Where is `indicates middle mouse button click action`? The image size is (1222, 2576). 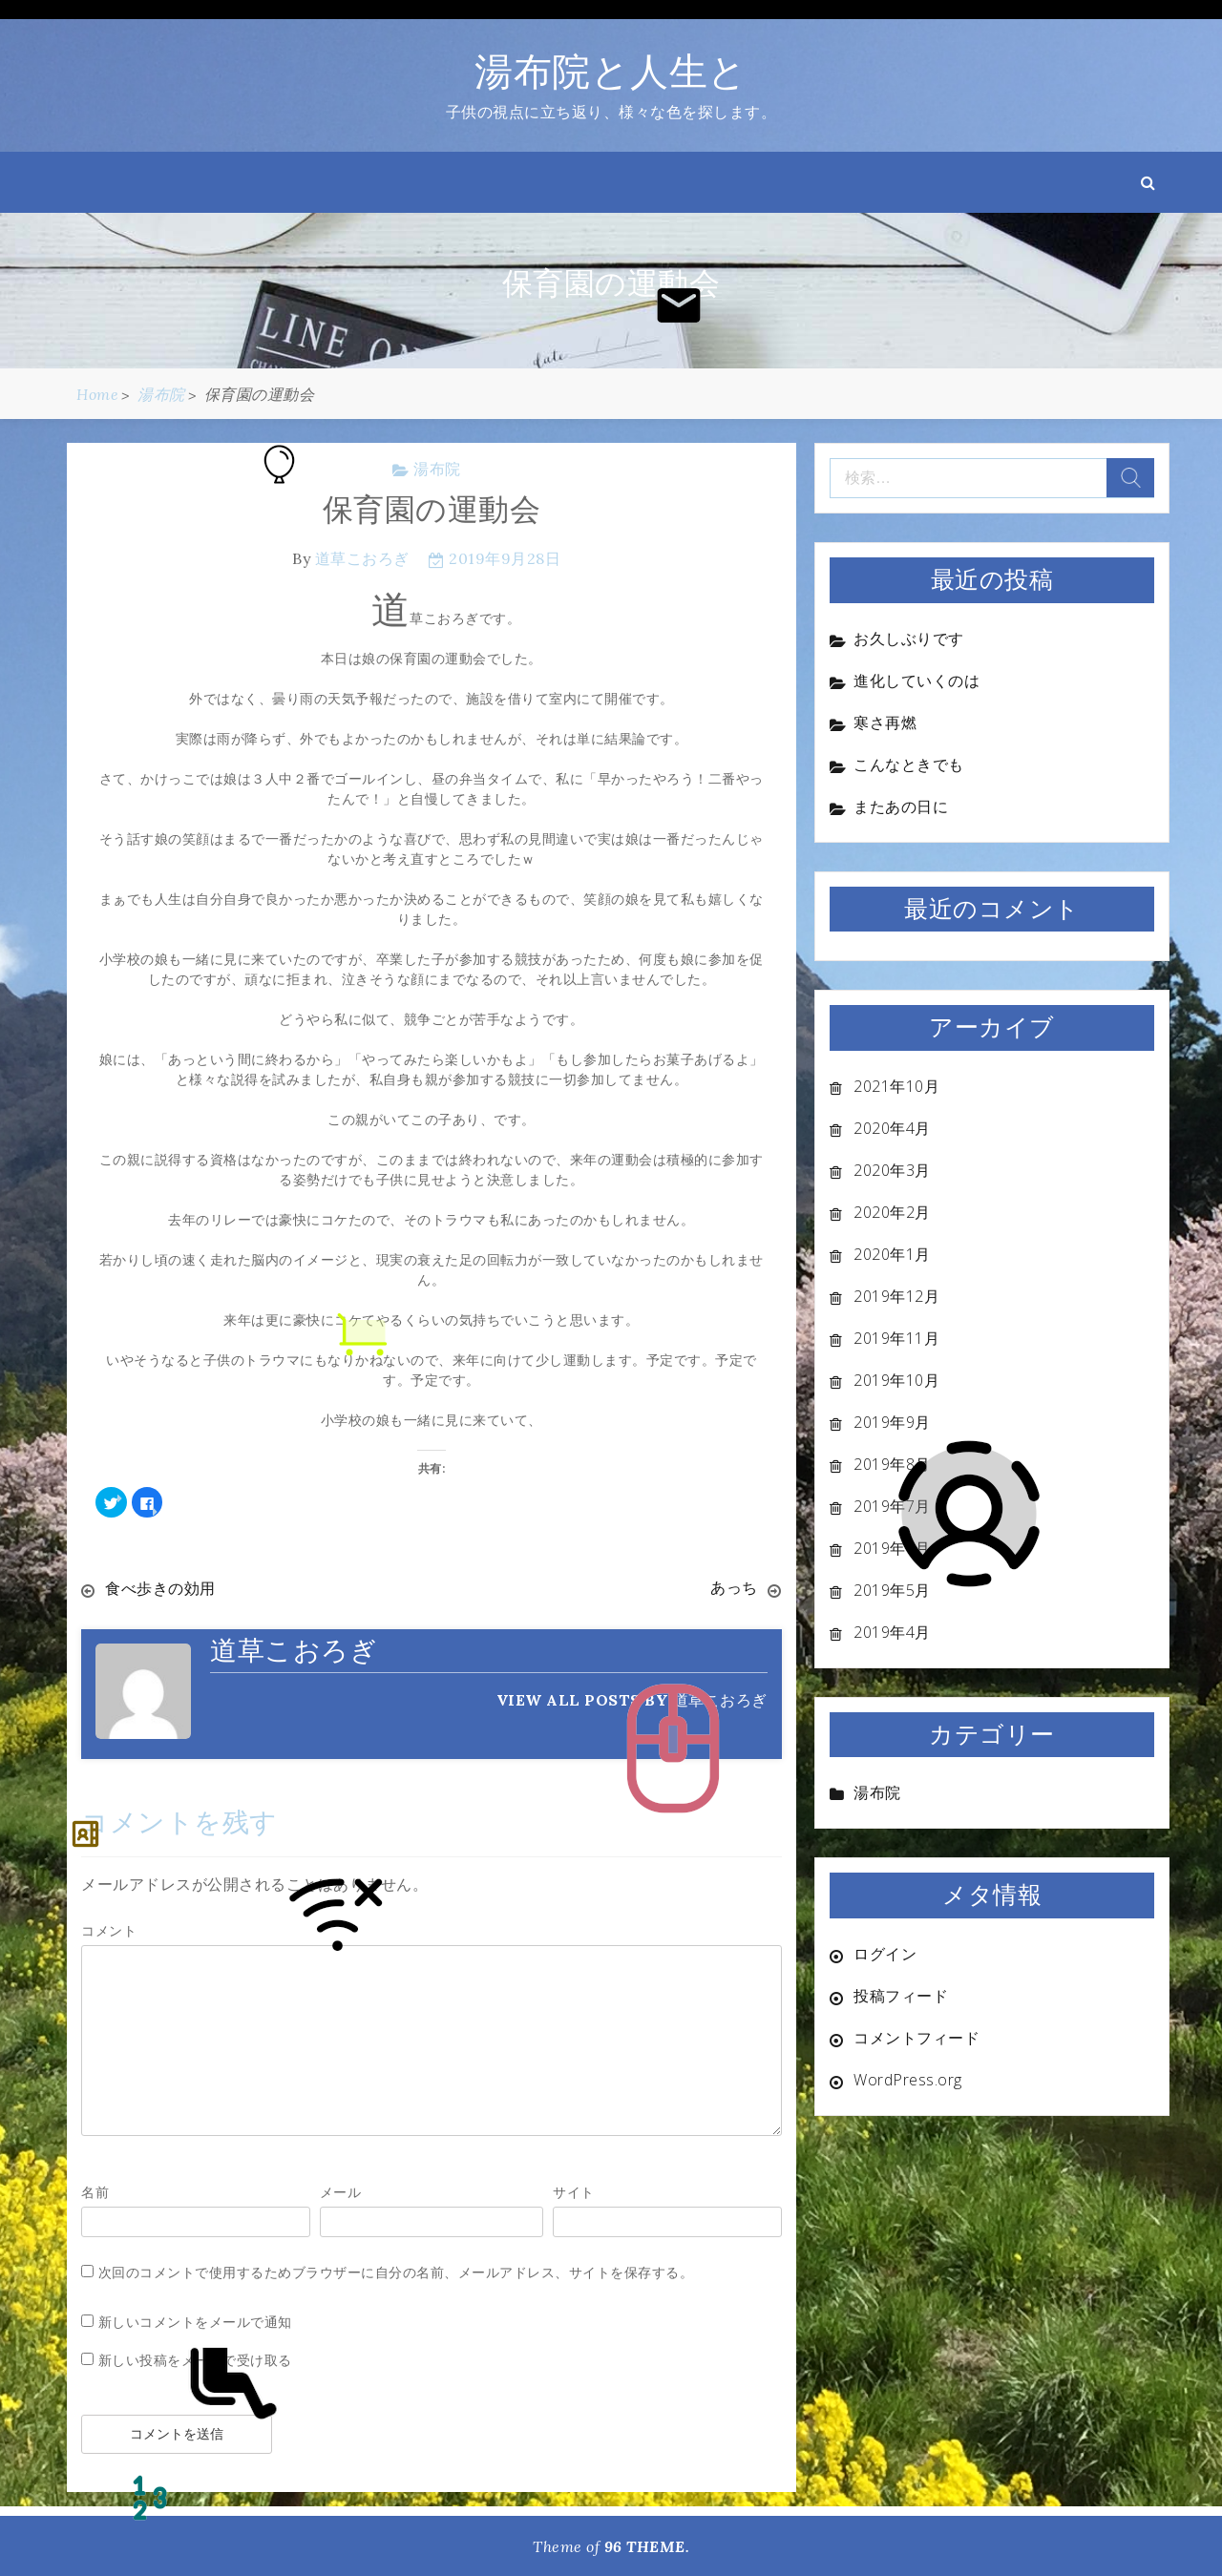 indicates middle mouse button click action is located at coordinates (673, 1749).